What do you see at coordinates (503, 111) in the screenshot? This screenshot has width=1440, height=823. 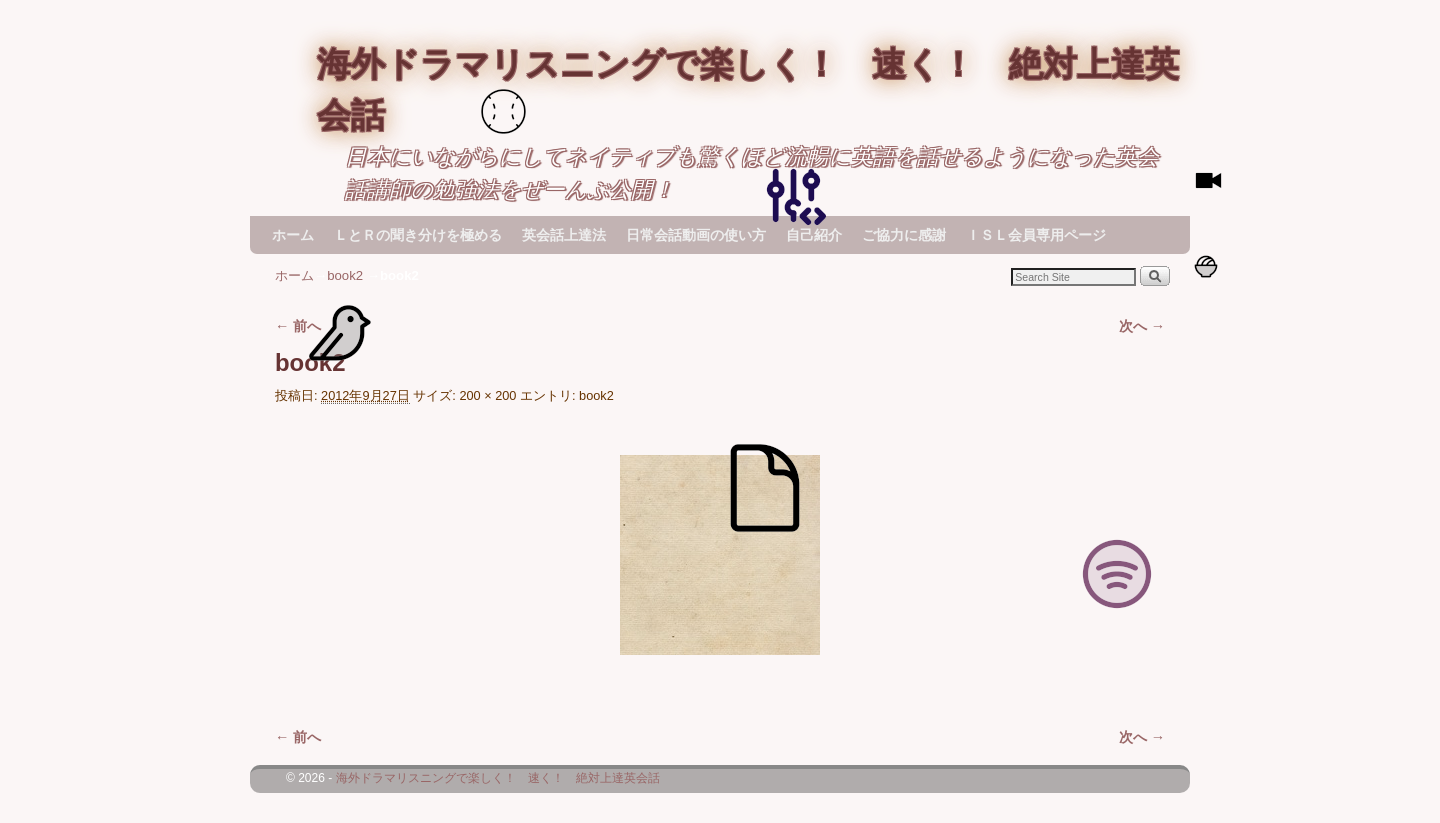 I see `view baseball scores or stats` at bounding box center [503, 111].